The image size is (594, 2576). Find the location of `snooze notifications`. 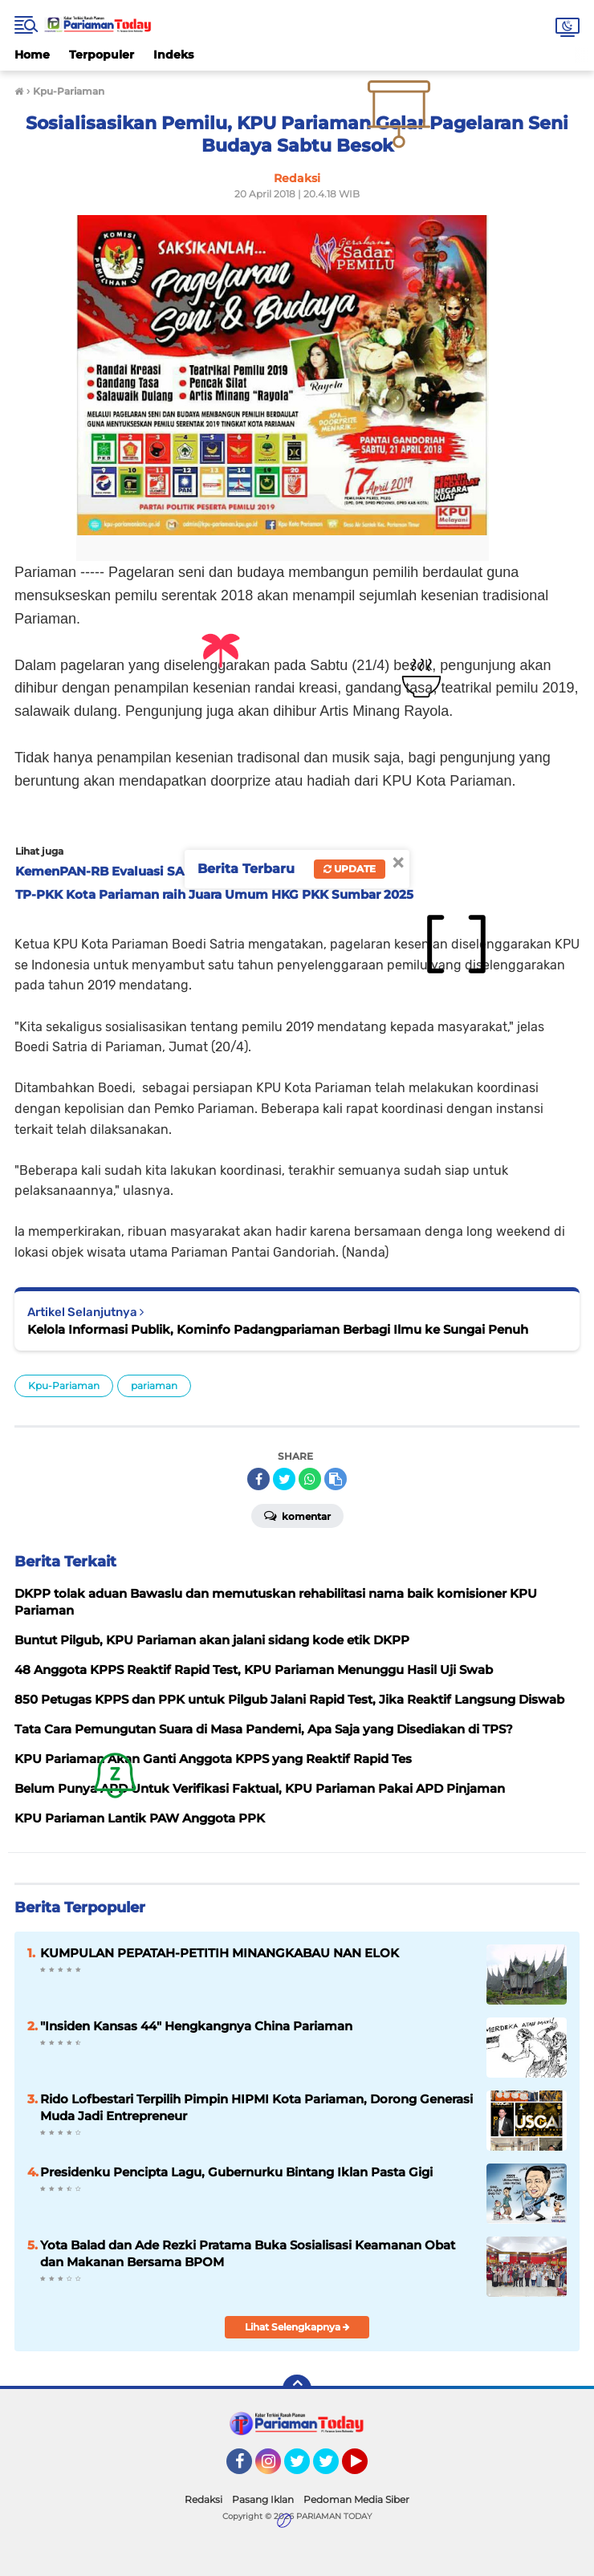

snooze notifications is located at coordinates (115, 1775).